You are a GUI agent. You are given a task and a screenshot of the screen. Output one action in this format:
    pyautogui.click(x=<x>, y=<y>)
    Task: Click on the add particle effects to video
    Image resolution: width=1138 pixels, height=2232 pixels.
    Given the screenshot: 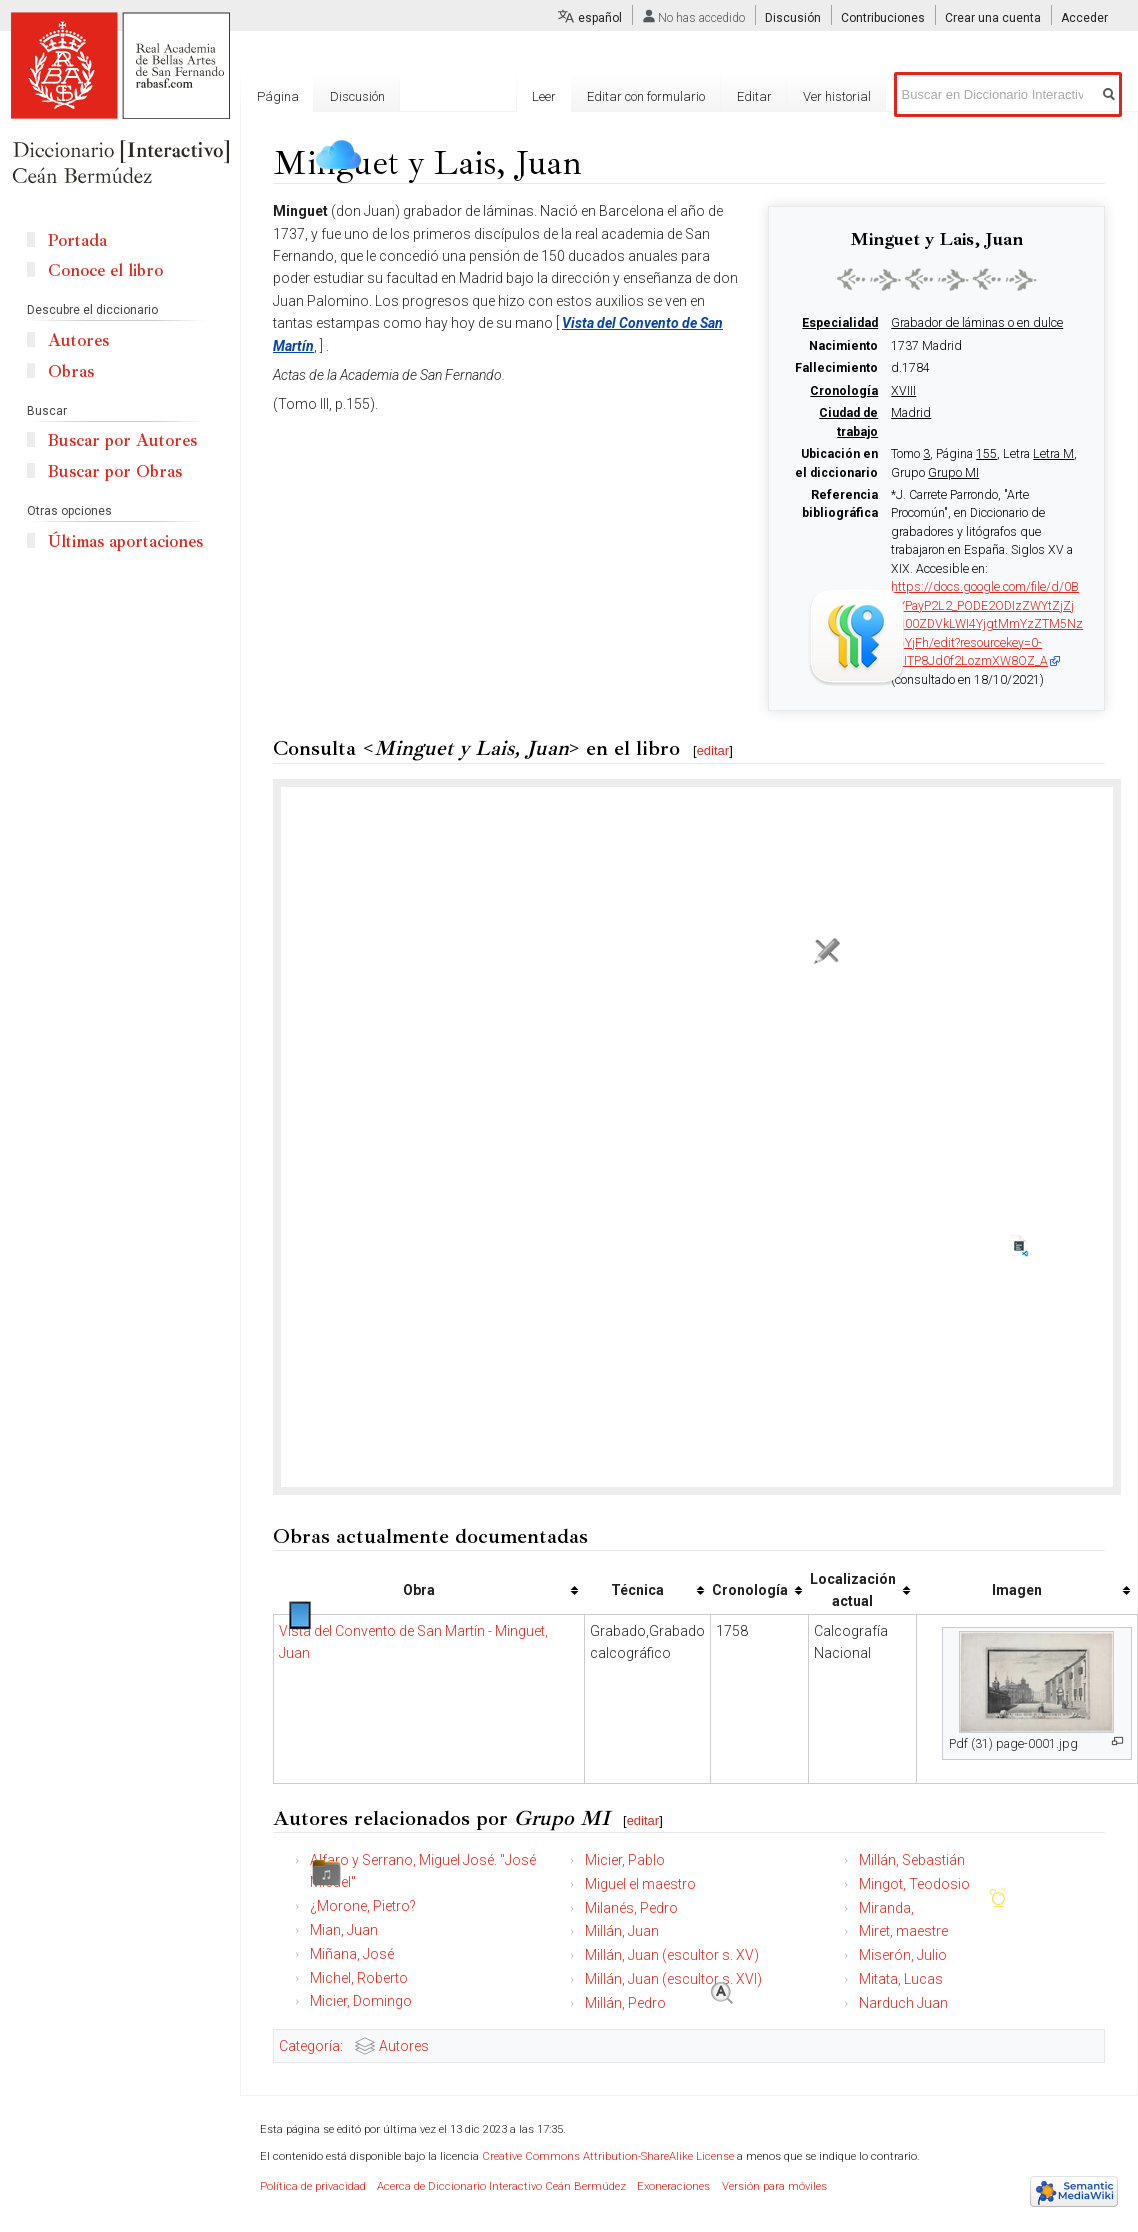 What is the action you would take?
    pyautogui.click(x=998, y=1897)
    